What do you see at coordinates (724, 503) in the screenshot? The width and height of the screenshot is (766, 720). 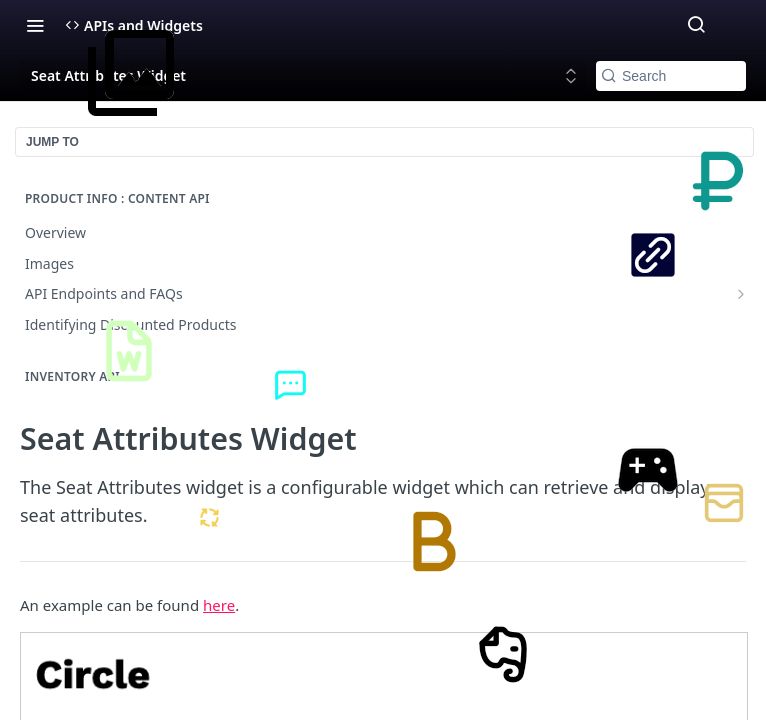 I see `access your digital wallet and payment cards` at bounding box center [724, 503].